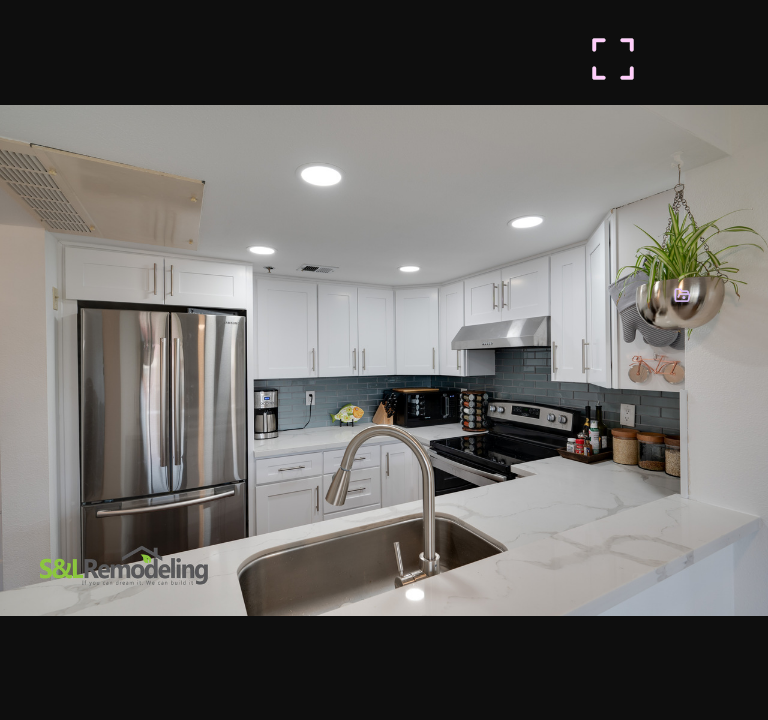  I want to click on expand to fullscreen mode, so click(613, 59).